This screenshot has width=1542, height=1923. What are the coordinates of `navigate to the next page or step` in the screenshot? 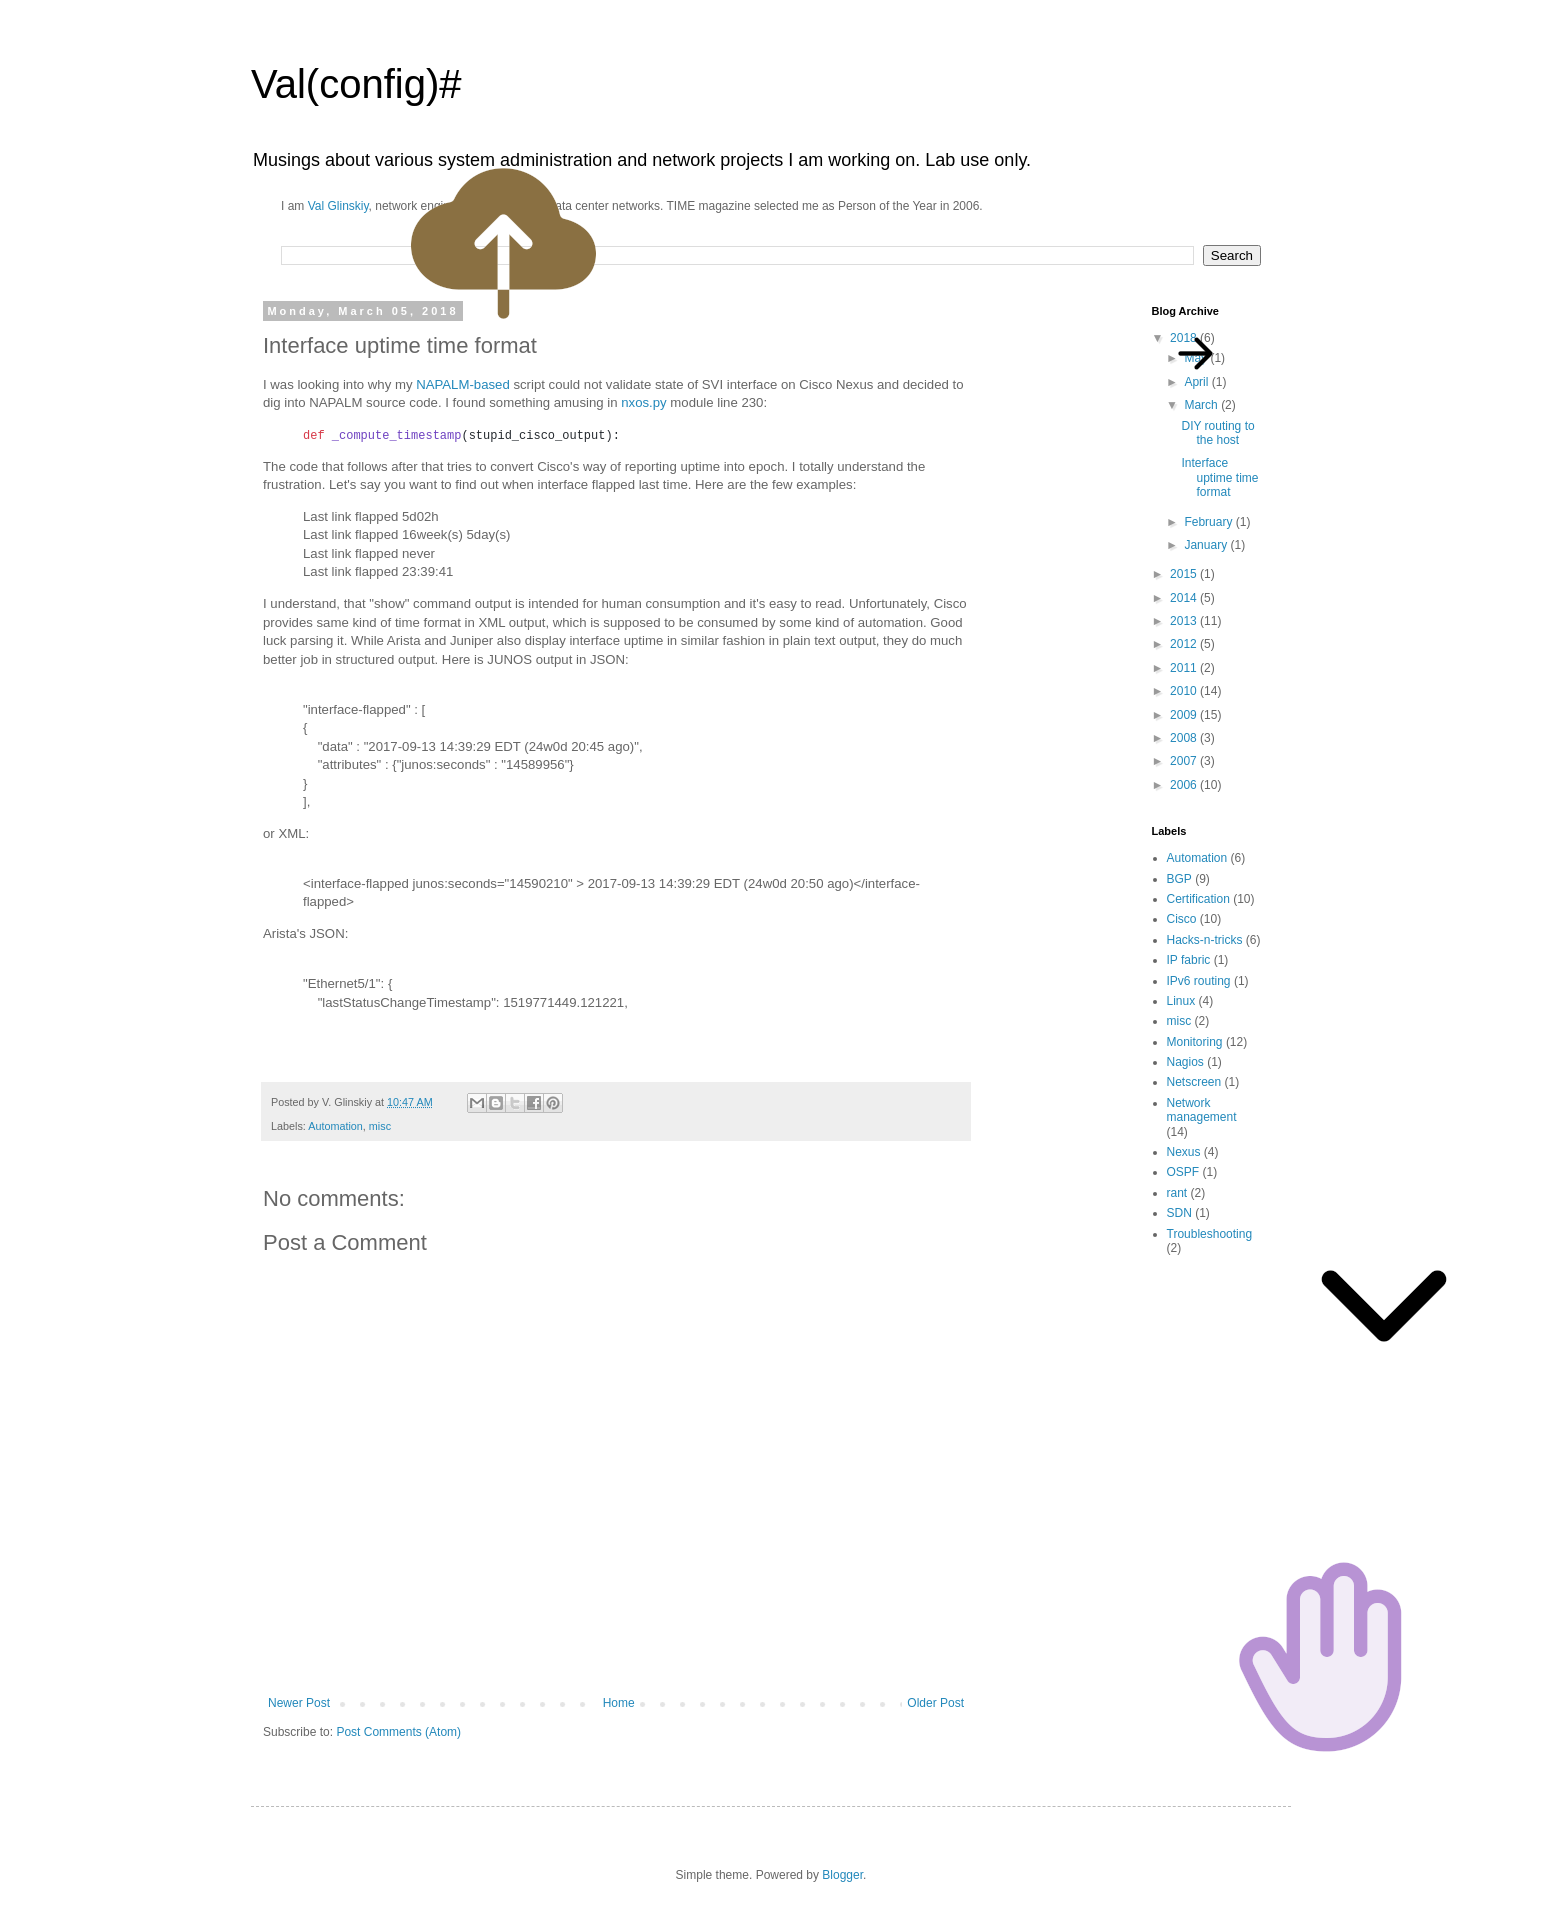 It's located at (1195, 353).